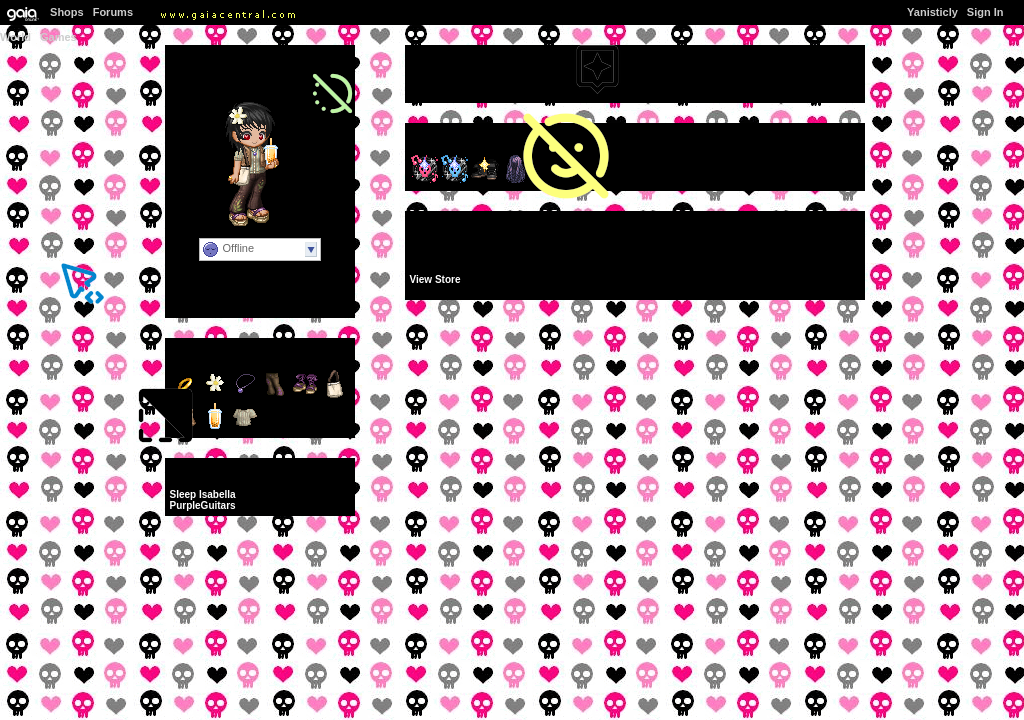 Image resolution: width=1024 pixels, height=720 pixels. Describe the element at coordinates (597, 68) in the screenshot. I see `access AI assistant or smart suggestions` at that location.